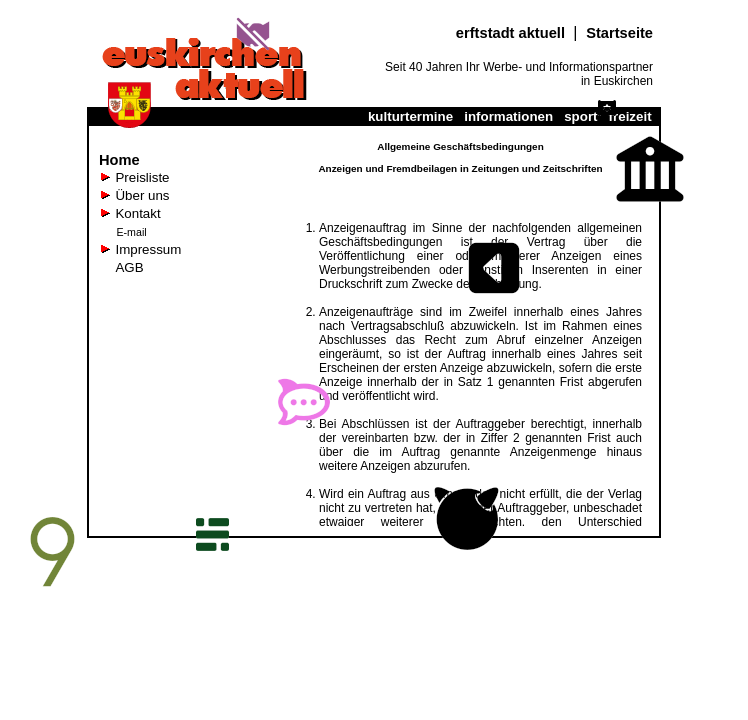 The height and width of the screenshot is (720, 748). I want to click on open Rocket.Chat messaging app, so click(304, 402).